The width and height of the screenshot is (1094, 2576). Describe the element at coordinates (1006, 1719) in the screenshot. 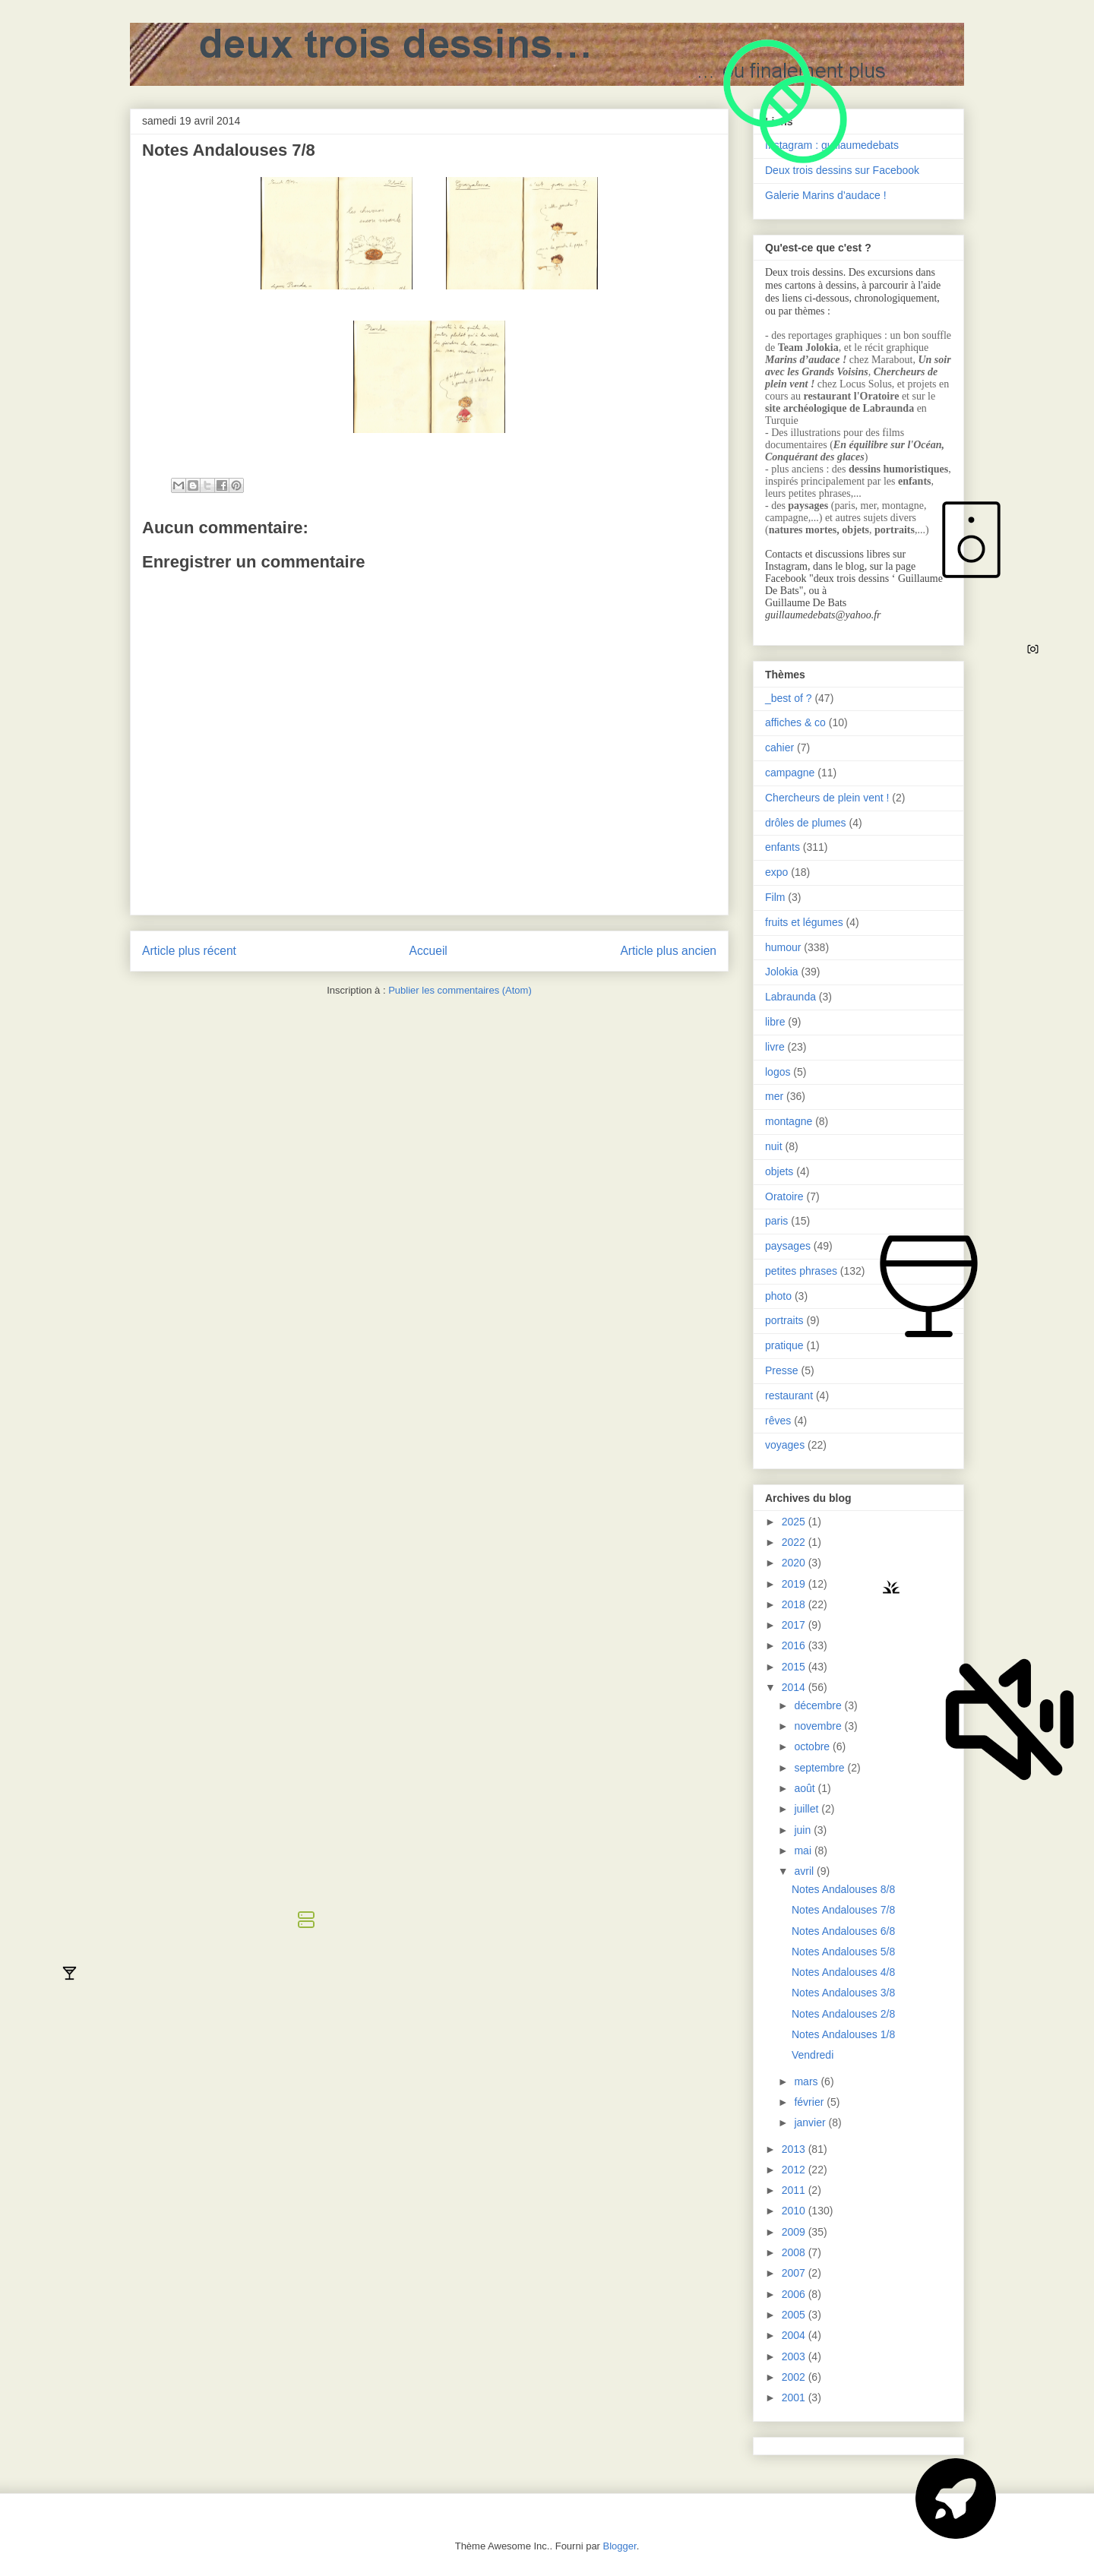

I see `mute audio` at that location.